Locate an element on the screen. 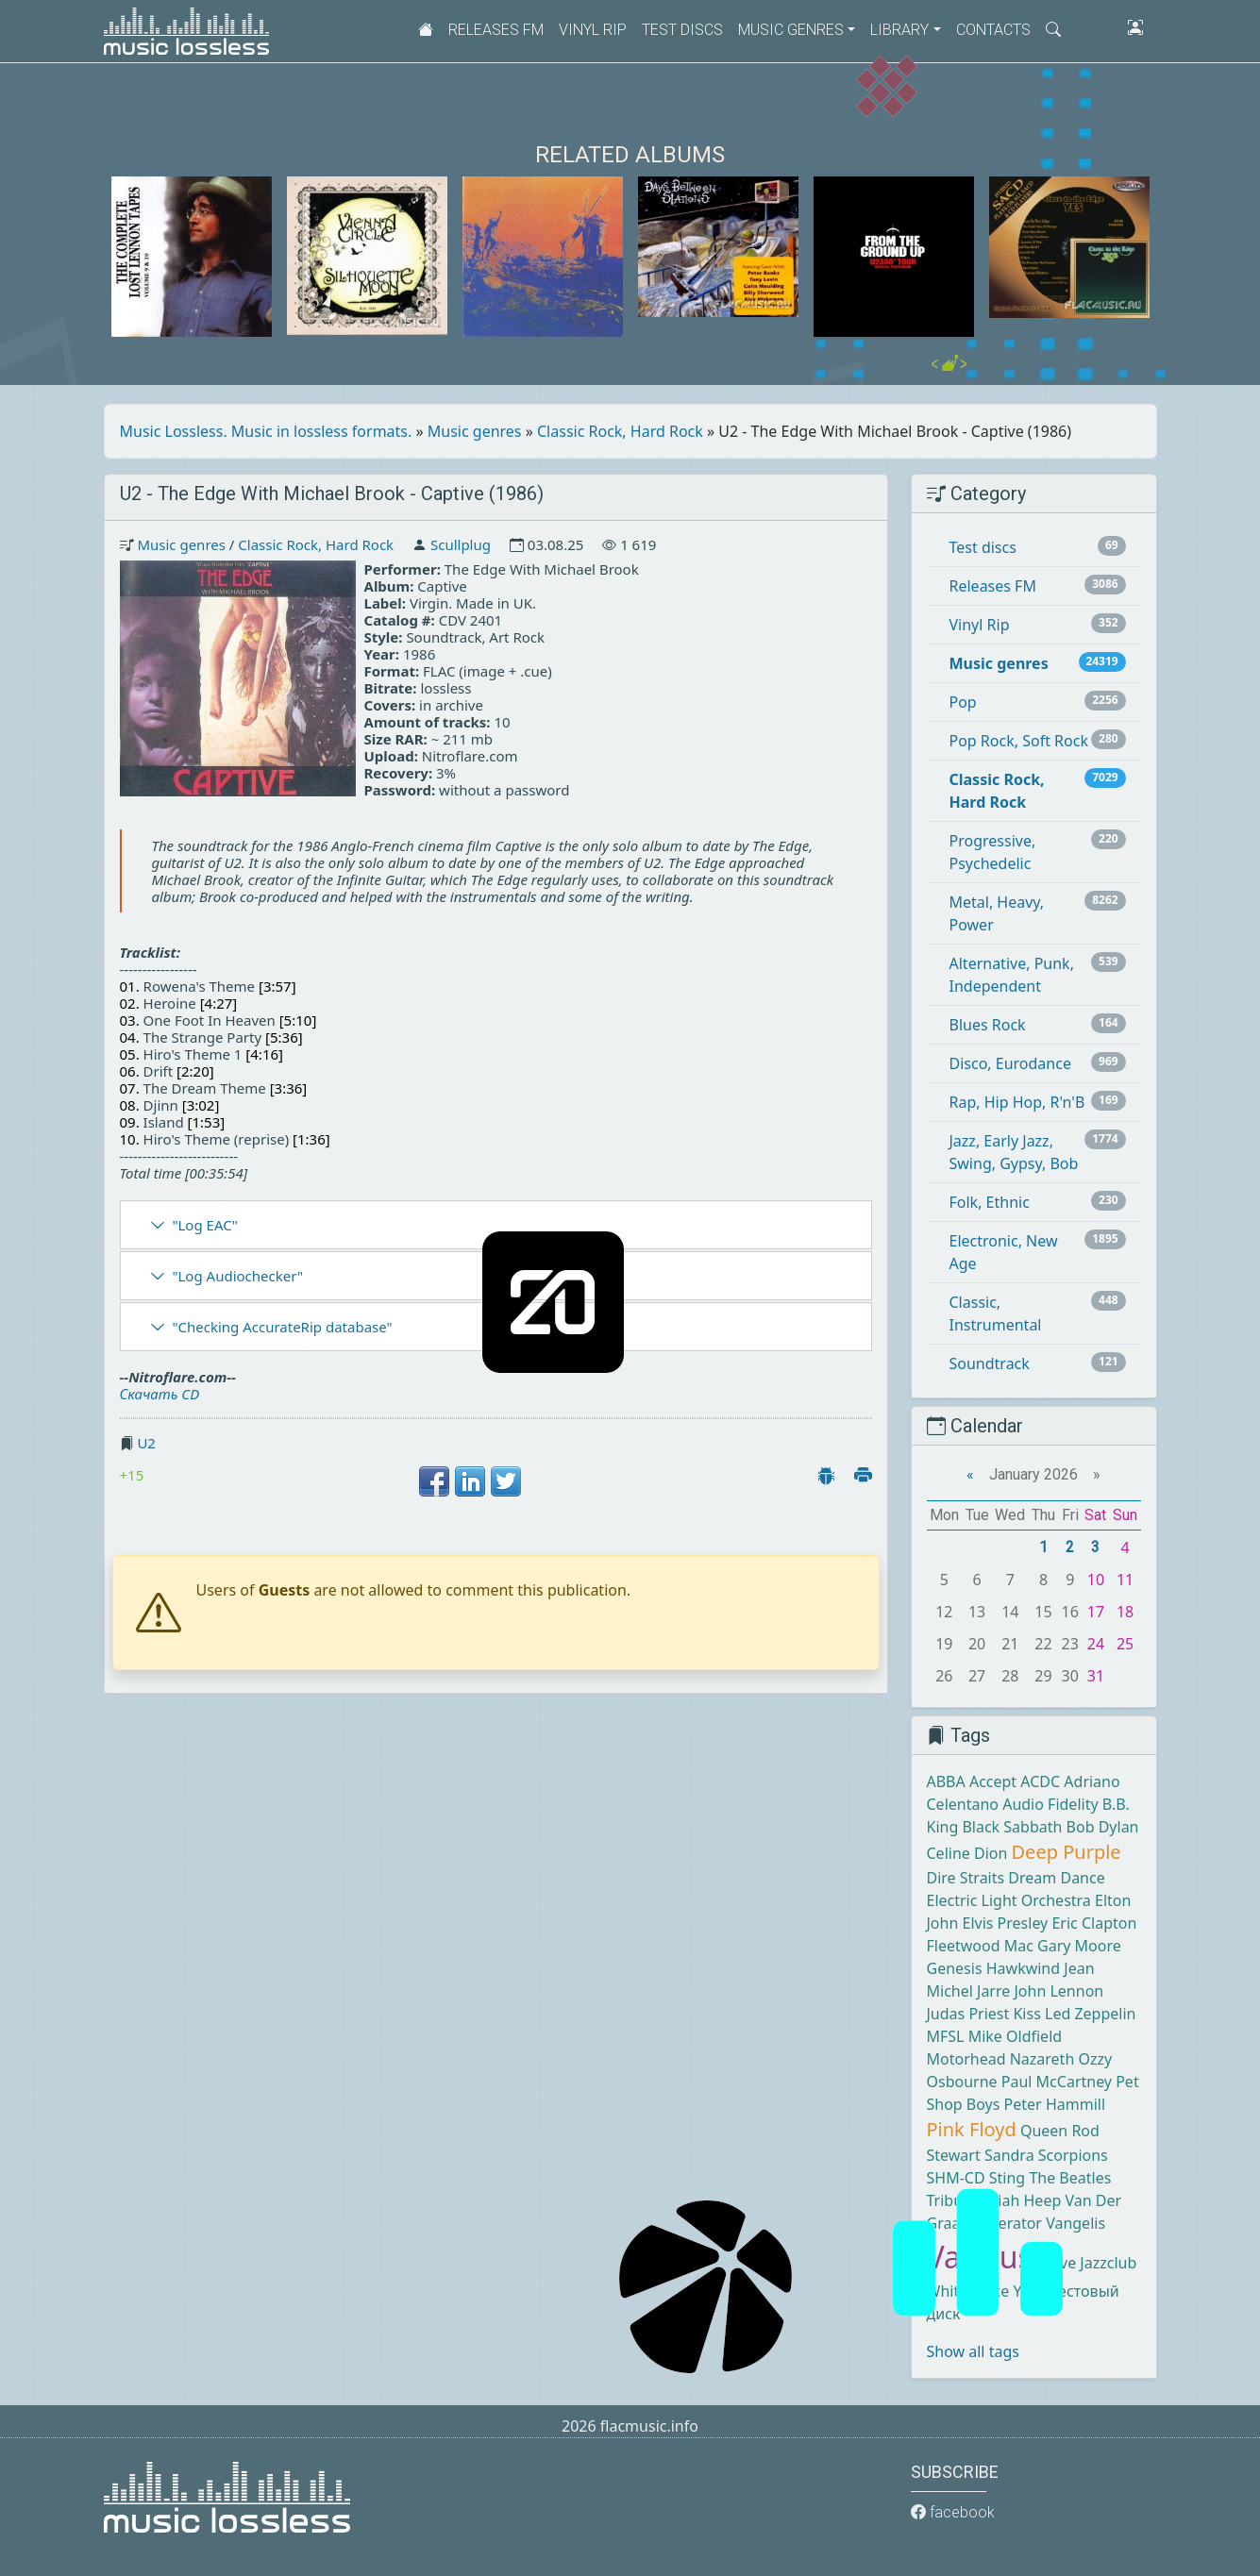 This screenshot has width=1260, height=2576. styled-components library logo is located at coordinates (949, 362).